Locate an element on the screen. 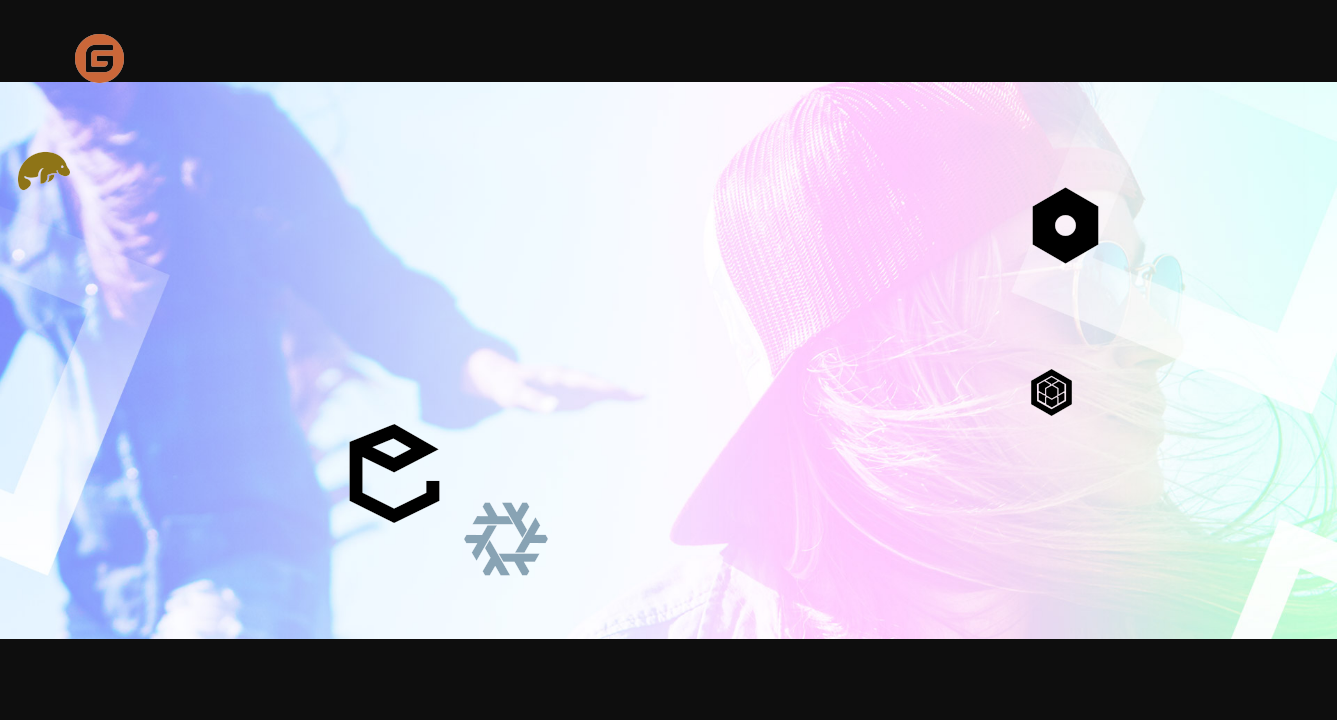 This screenshot has height=720, width=1337. access app or system settings is located at coordinates (1065, 225).